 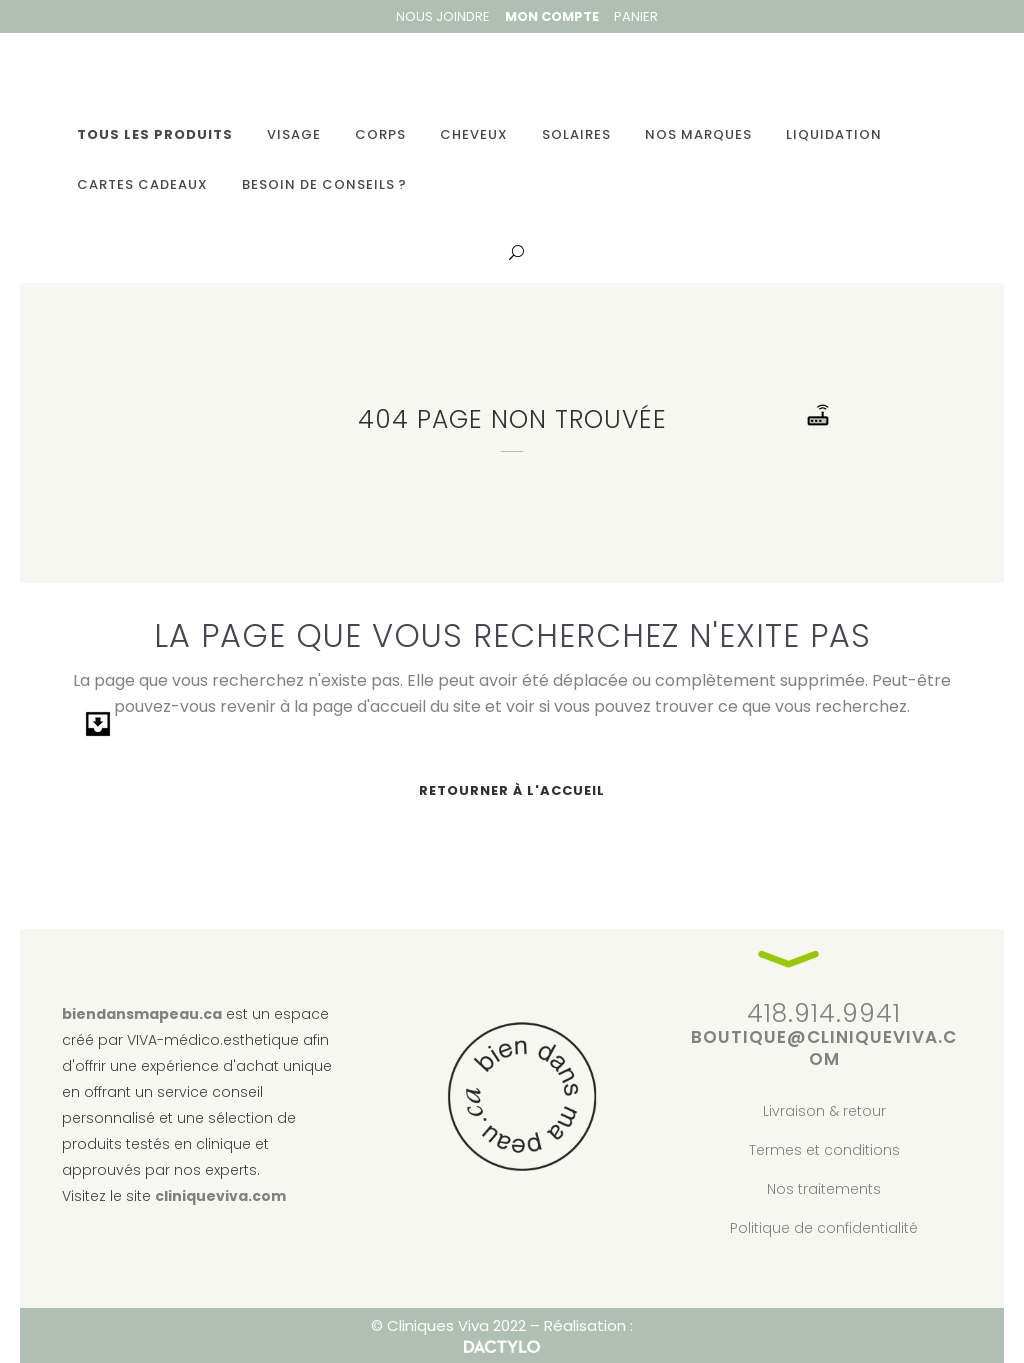 I want to click on expand content or dropdown menu, so click(x=788, y=957).